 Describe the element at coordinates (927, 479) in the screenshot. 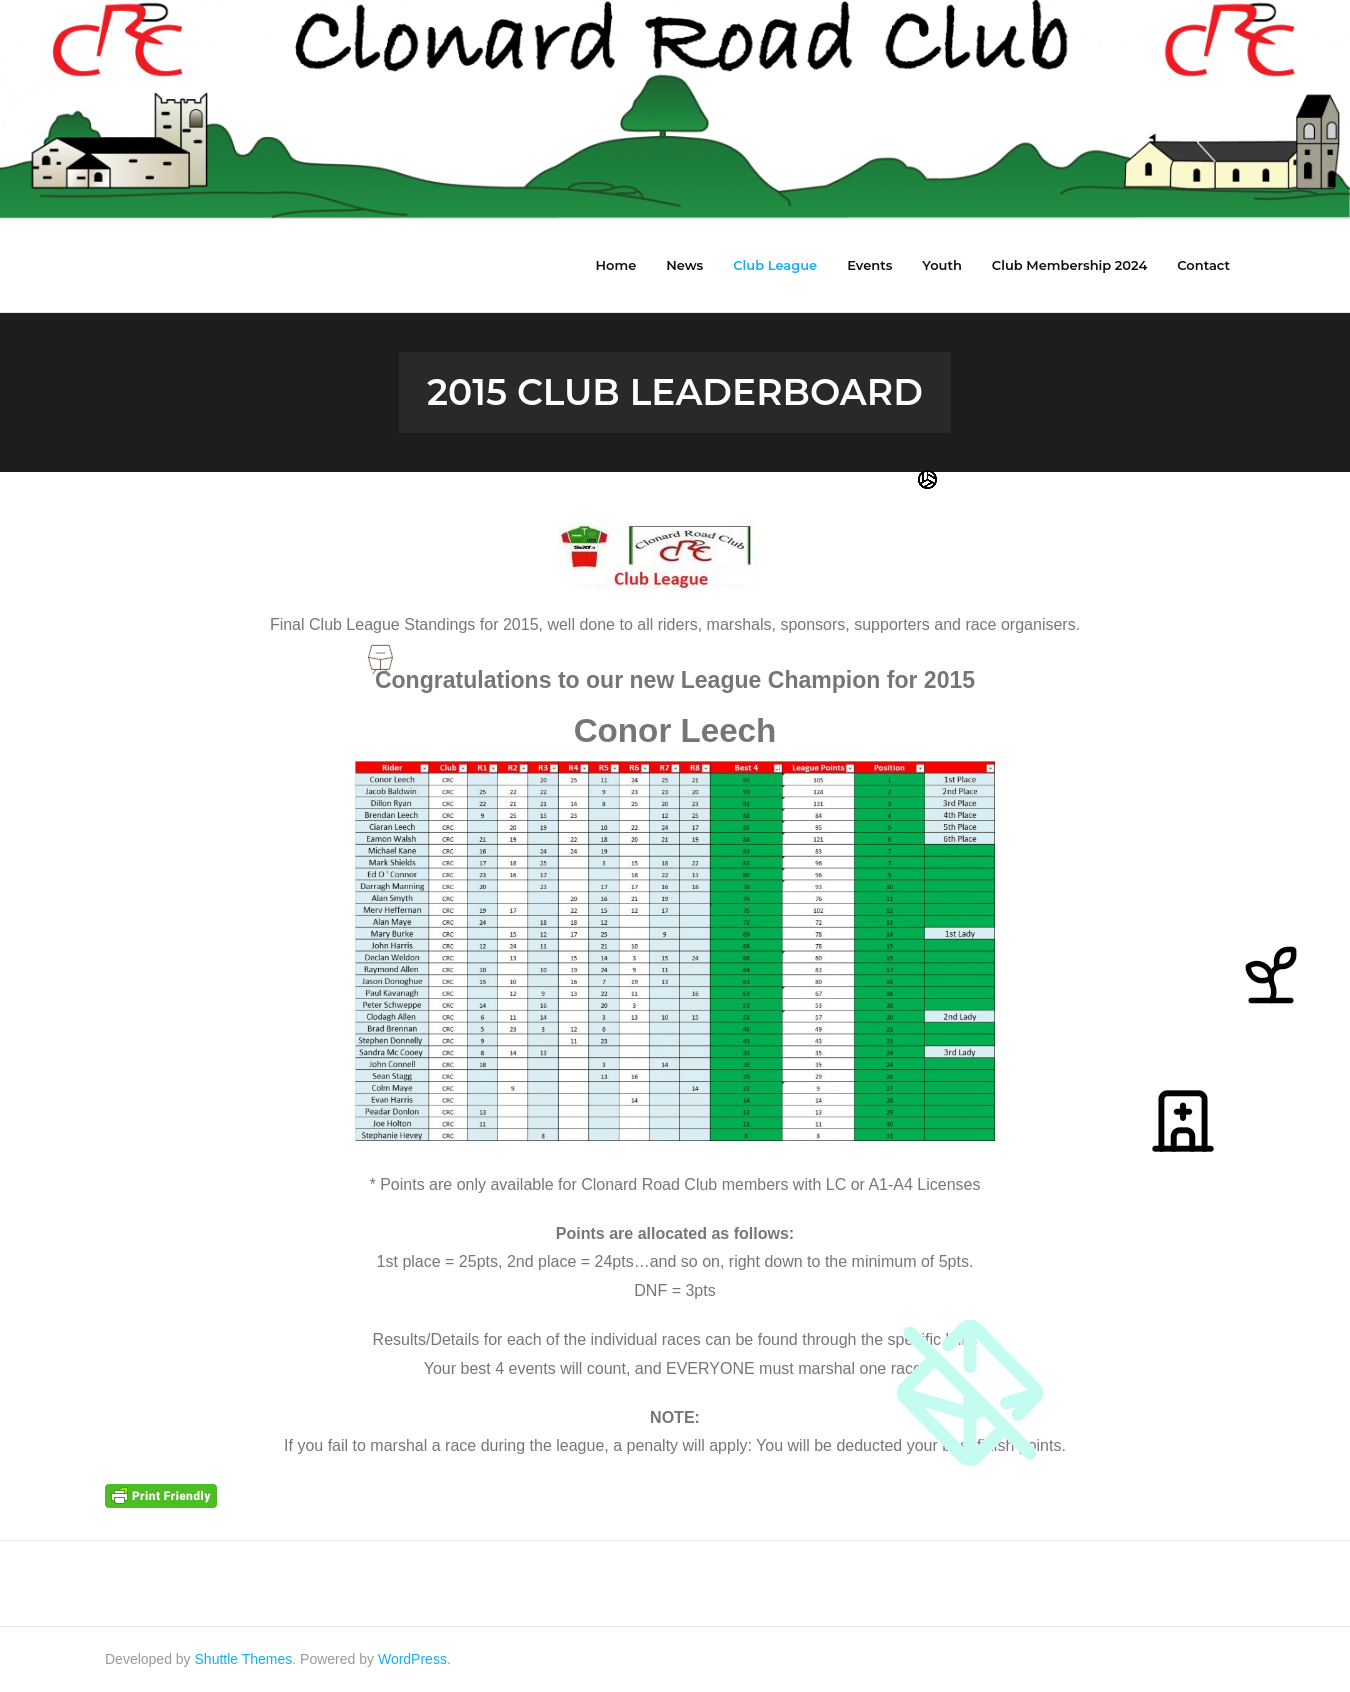

I see `access volleyball or sports content` at that location.